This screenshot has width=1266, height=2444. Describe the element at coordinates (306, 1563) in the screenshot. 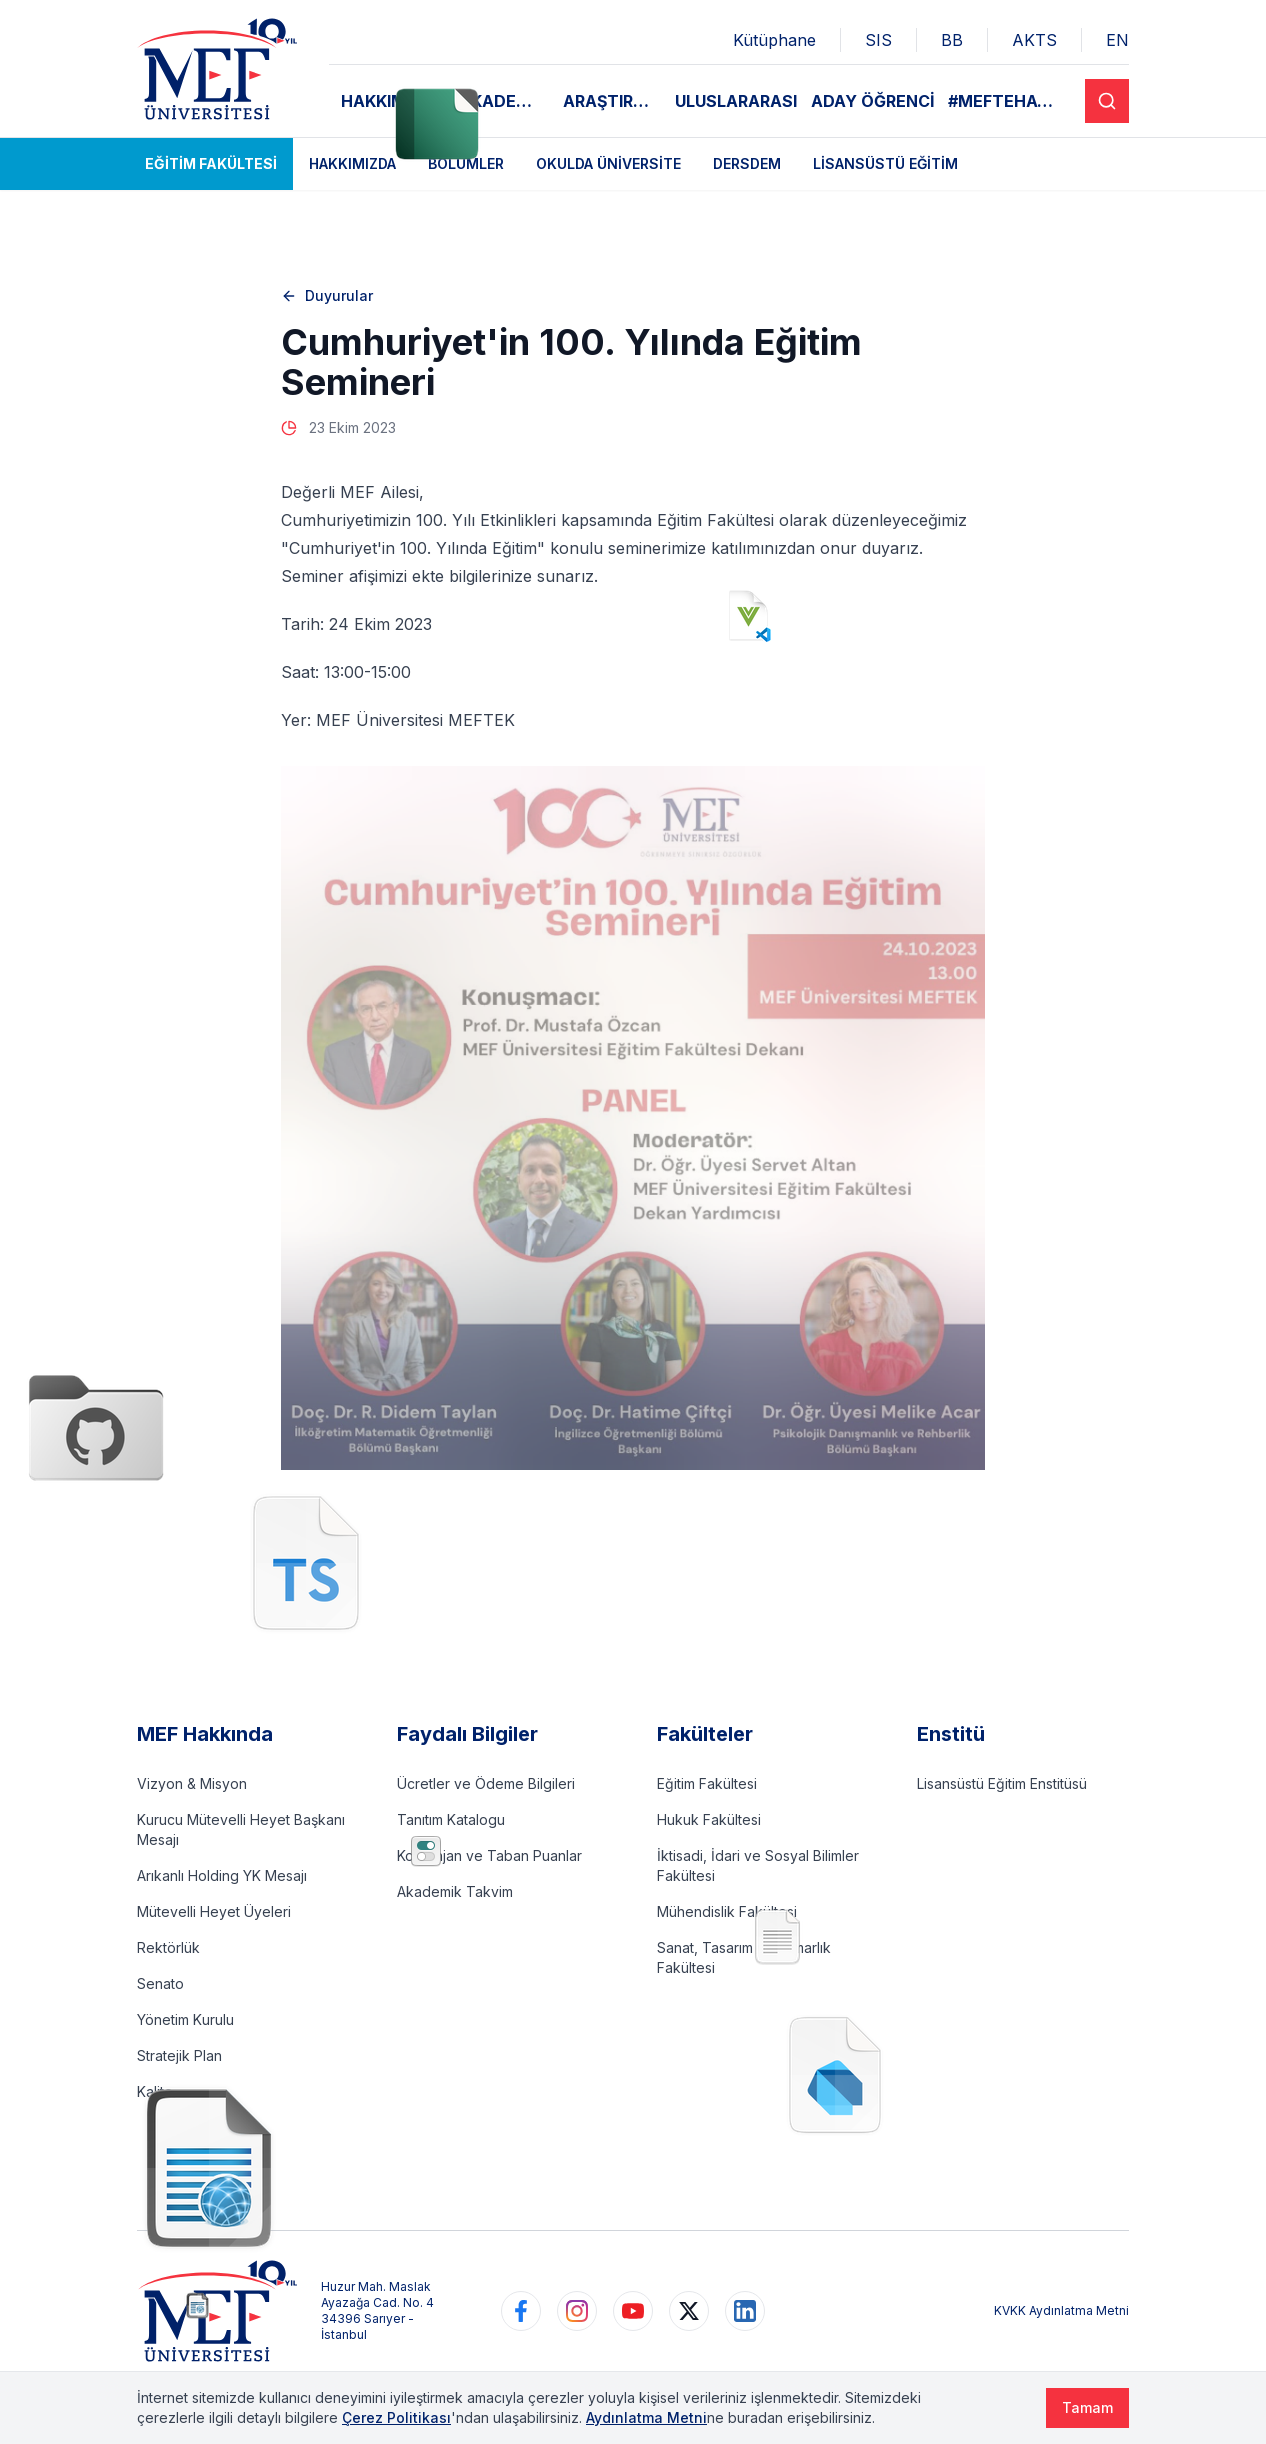

I see `a typescript source code file` at that location.